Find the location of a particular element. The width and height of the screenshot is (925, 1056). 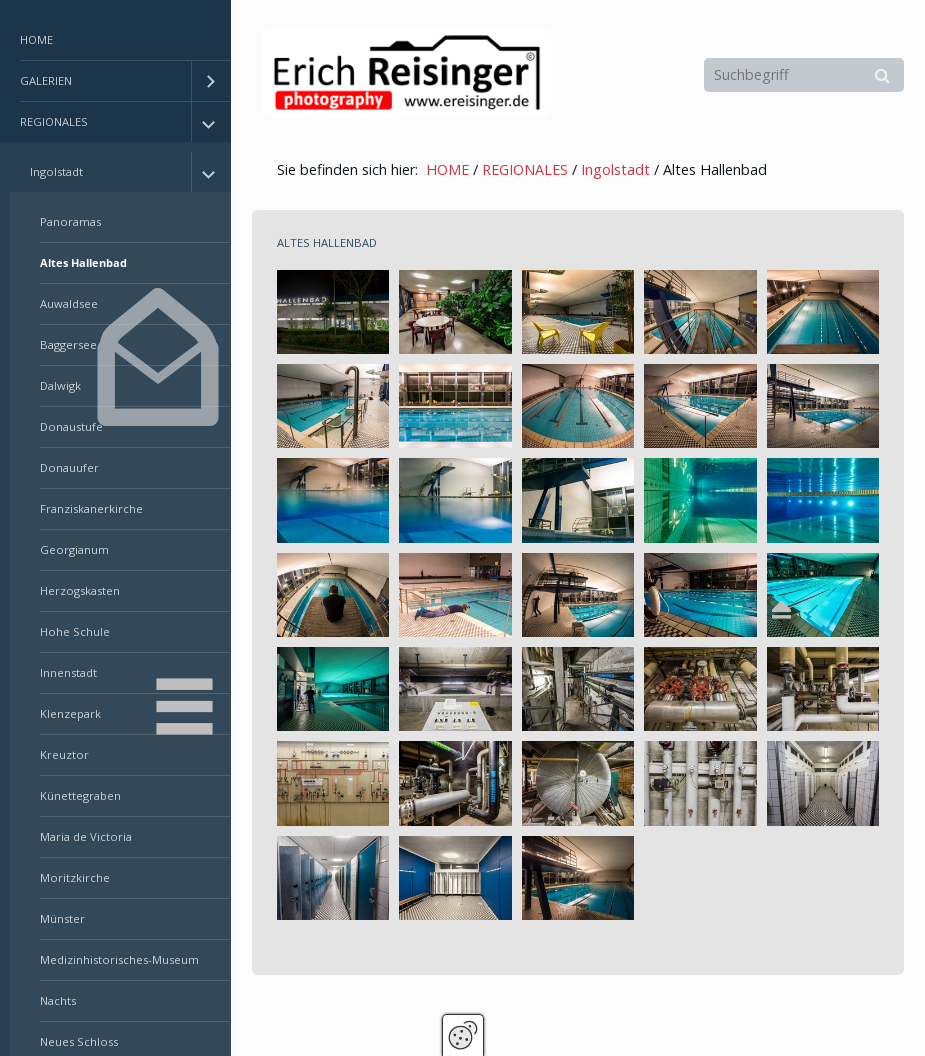

eject disc or removable media is located at coordinates (781, 610).